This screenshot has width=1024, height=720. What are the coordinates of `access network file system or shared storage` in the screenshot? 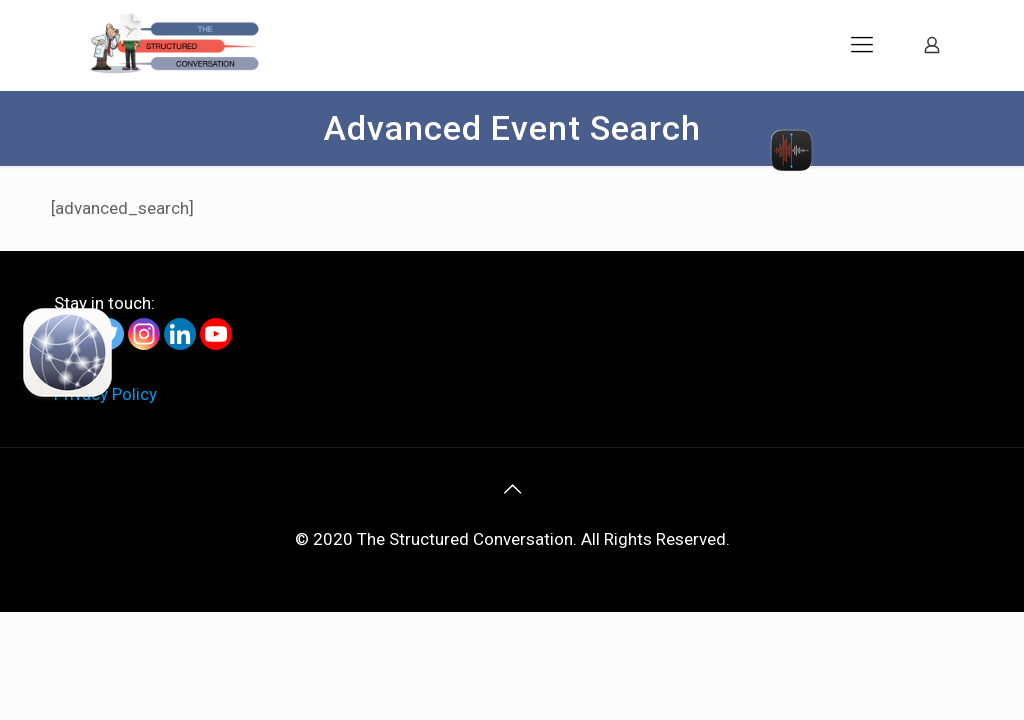 It's located at (67, 352).